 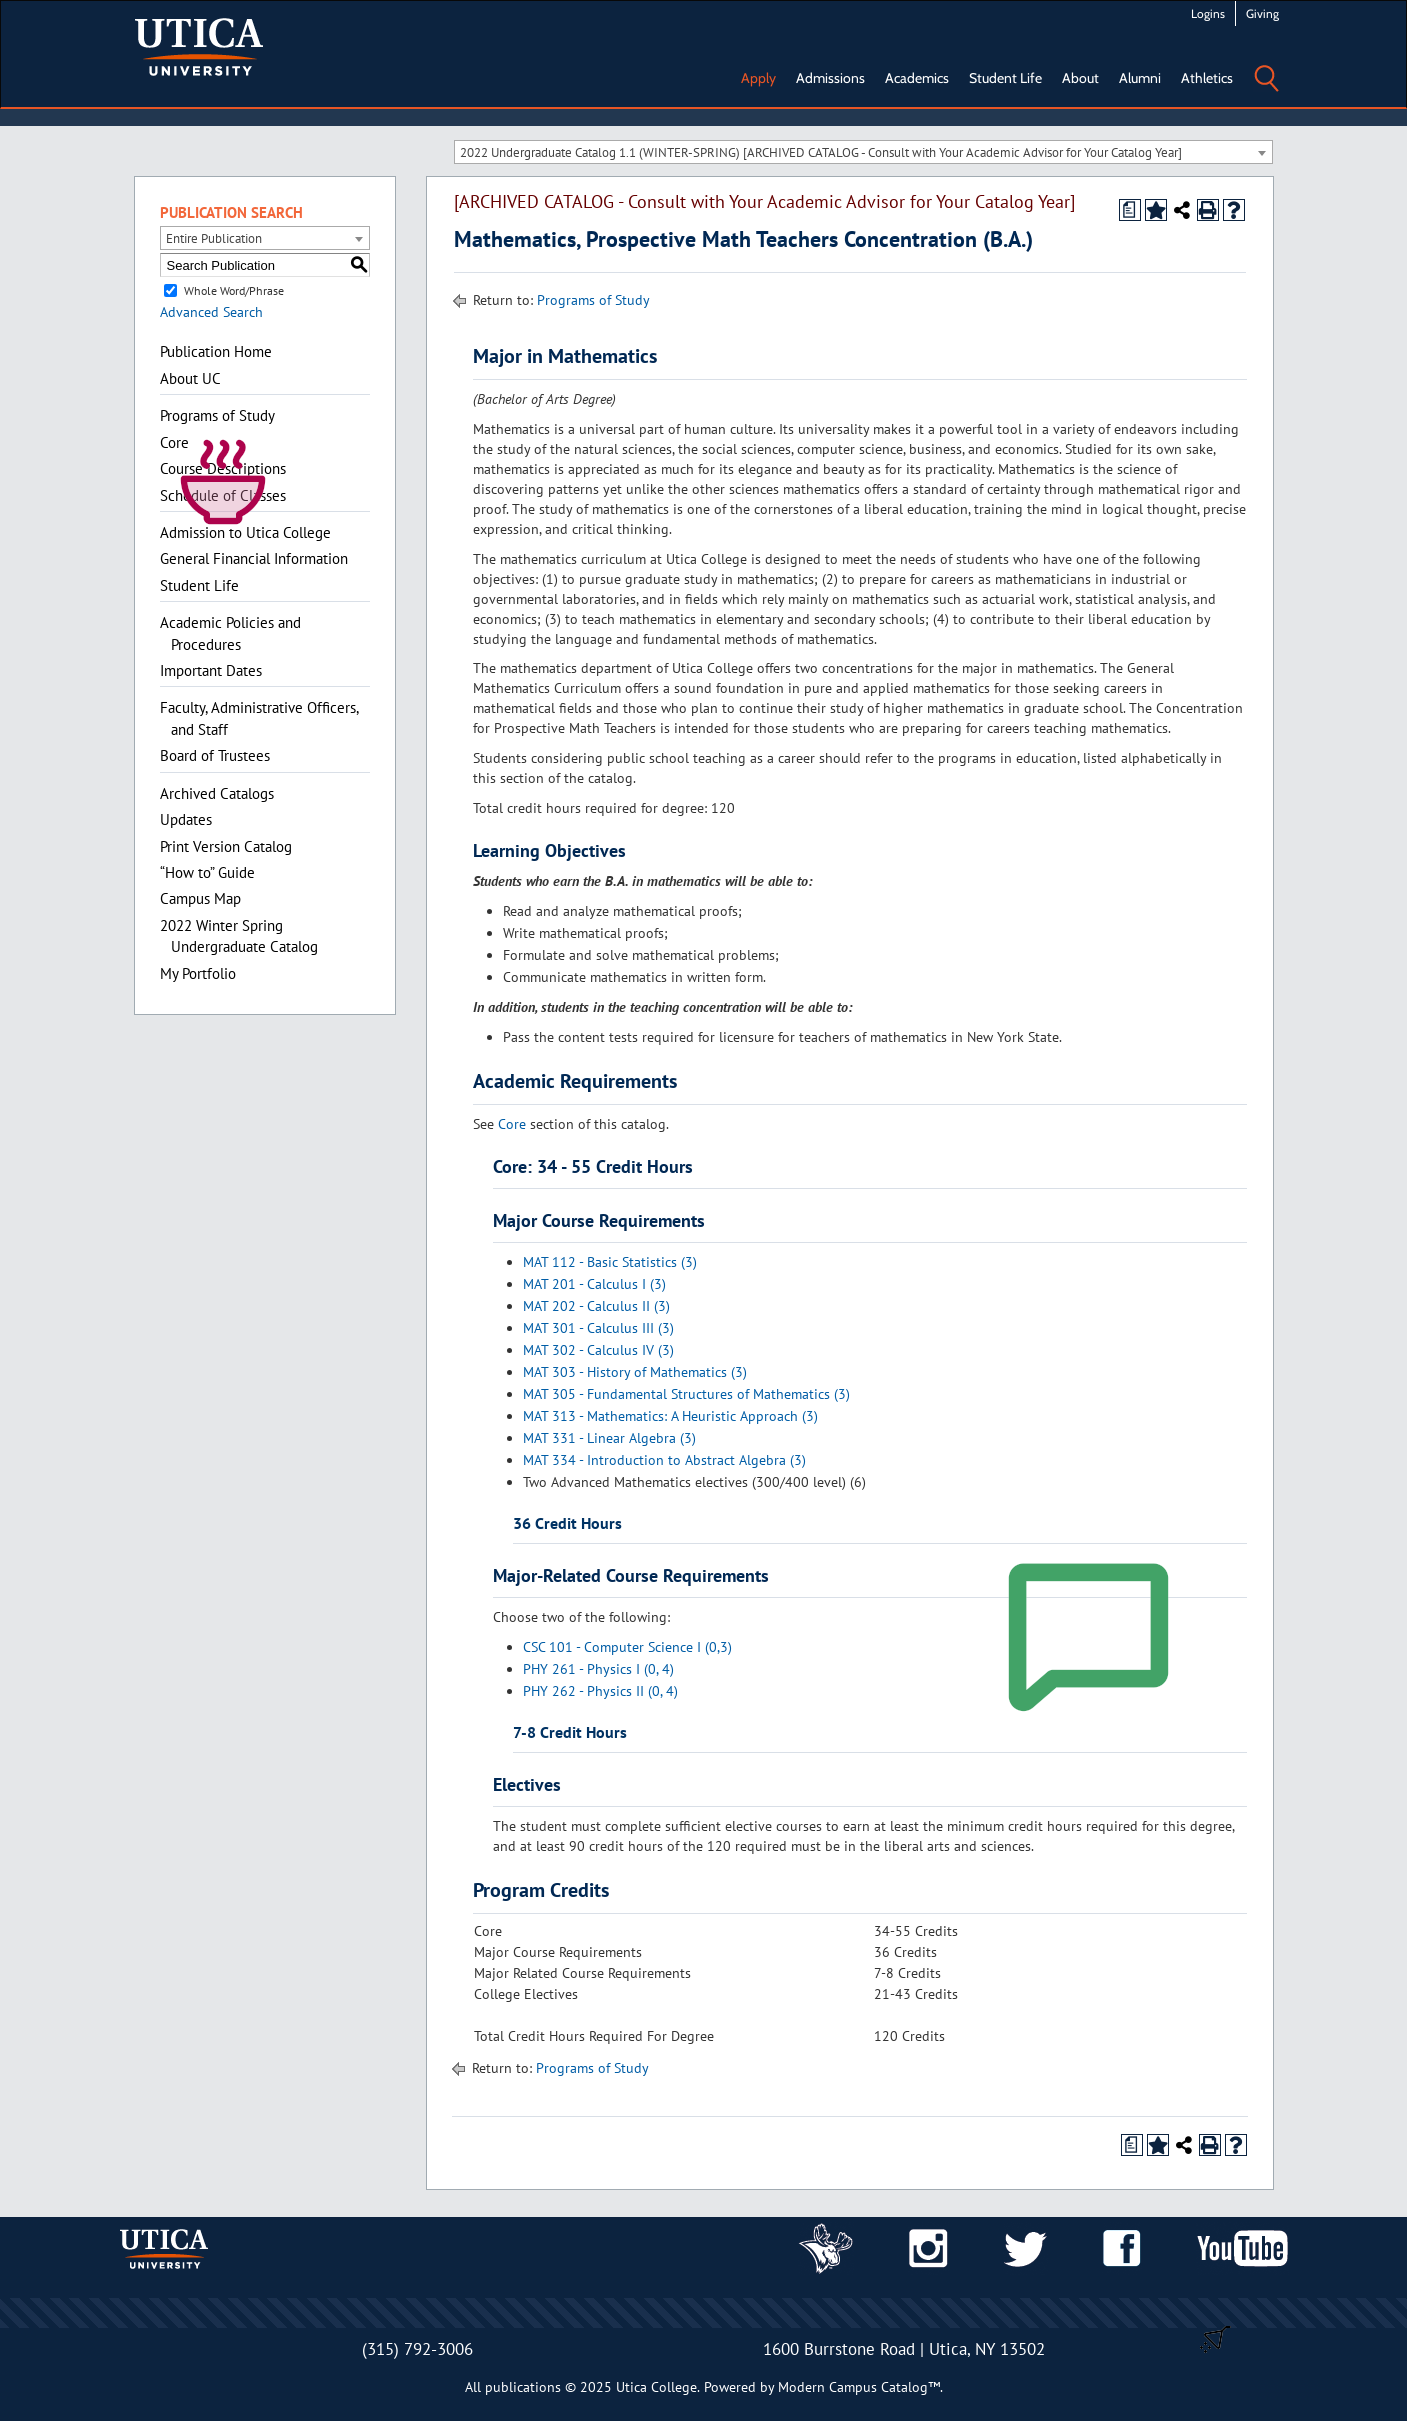 What do you see at coordinates (1215, 2338) in the screenshot?
I see `access bathroom or shower facilities` at bounding box center [1215, 2338].